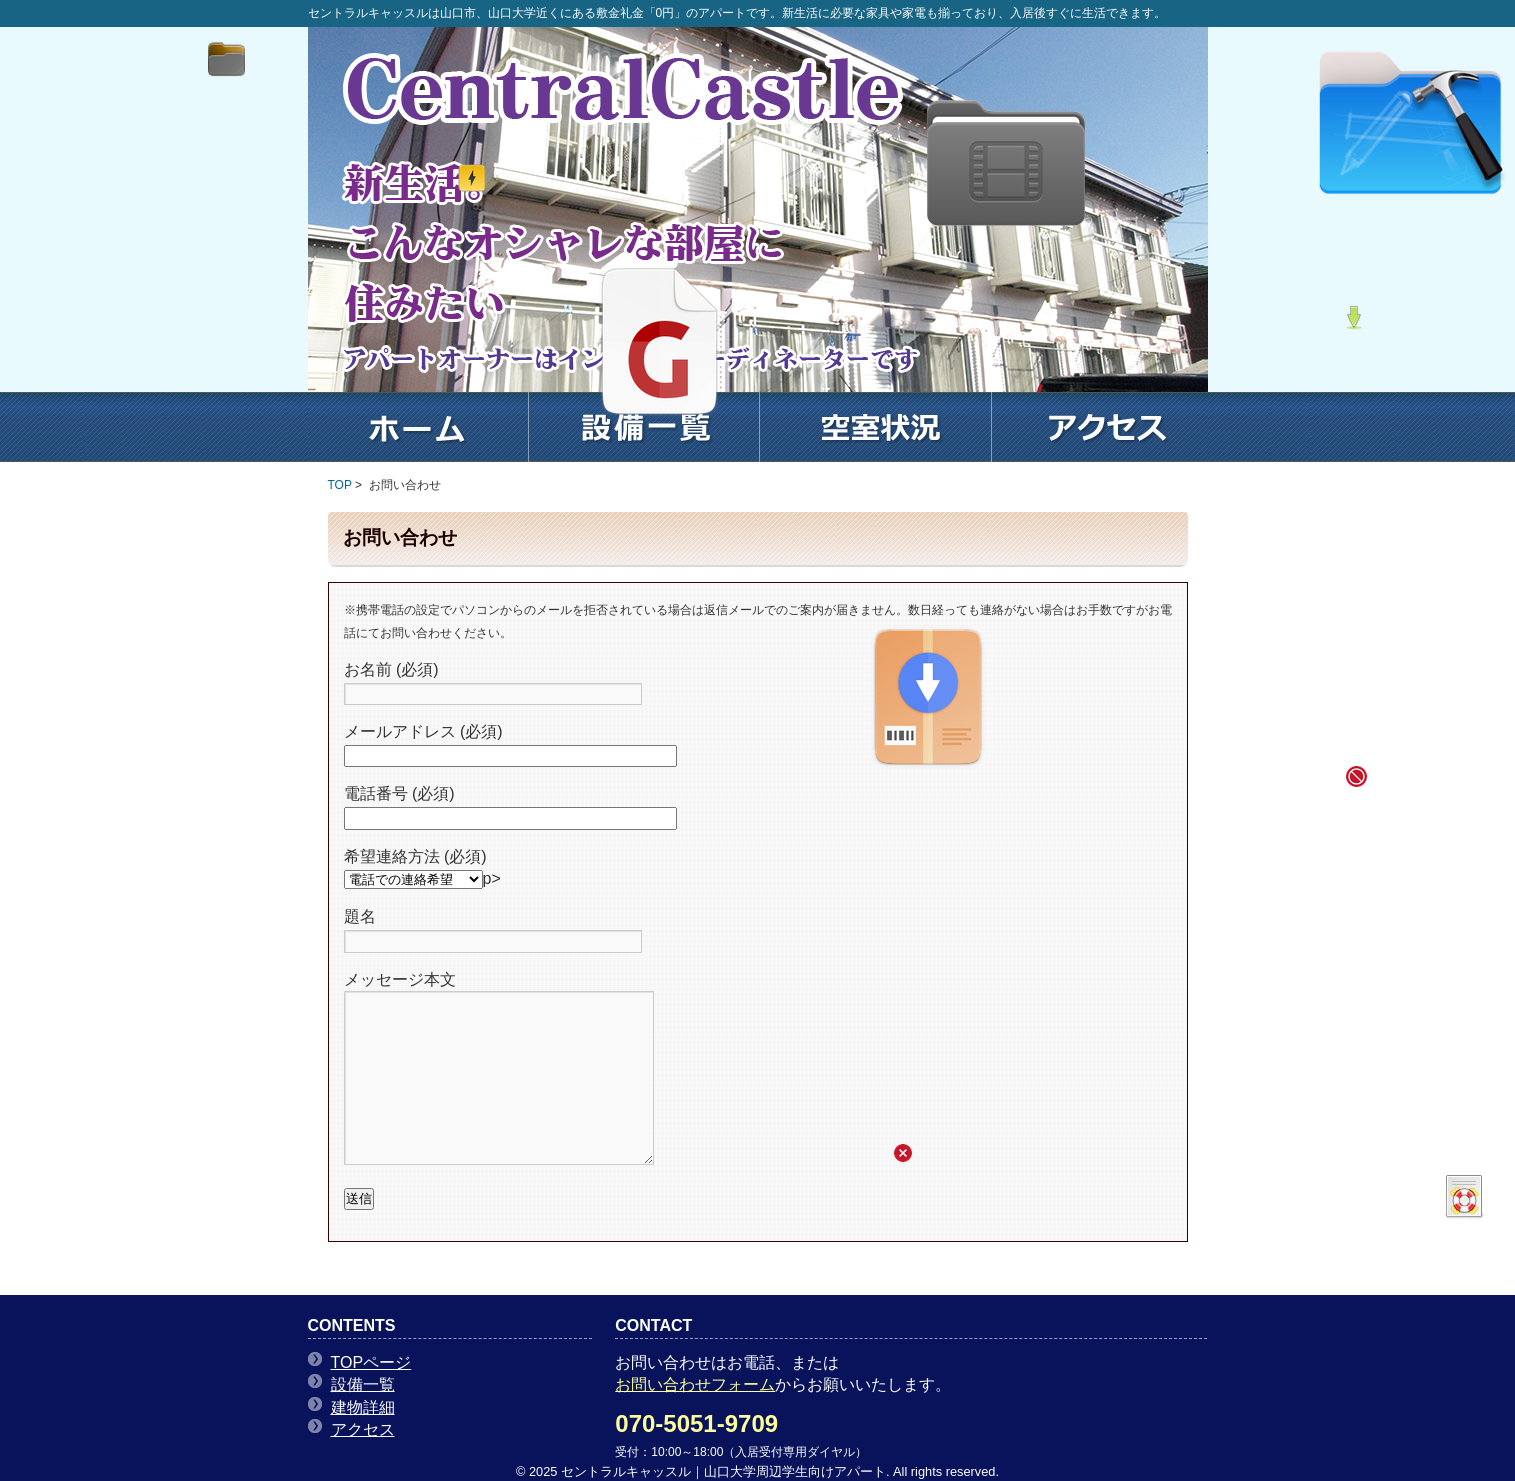 The image size is (1515, 1481). Describe the element at coordinates (1356, 776) in the screenshot. I see `delete an email message` at that location.